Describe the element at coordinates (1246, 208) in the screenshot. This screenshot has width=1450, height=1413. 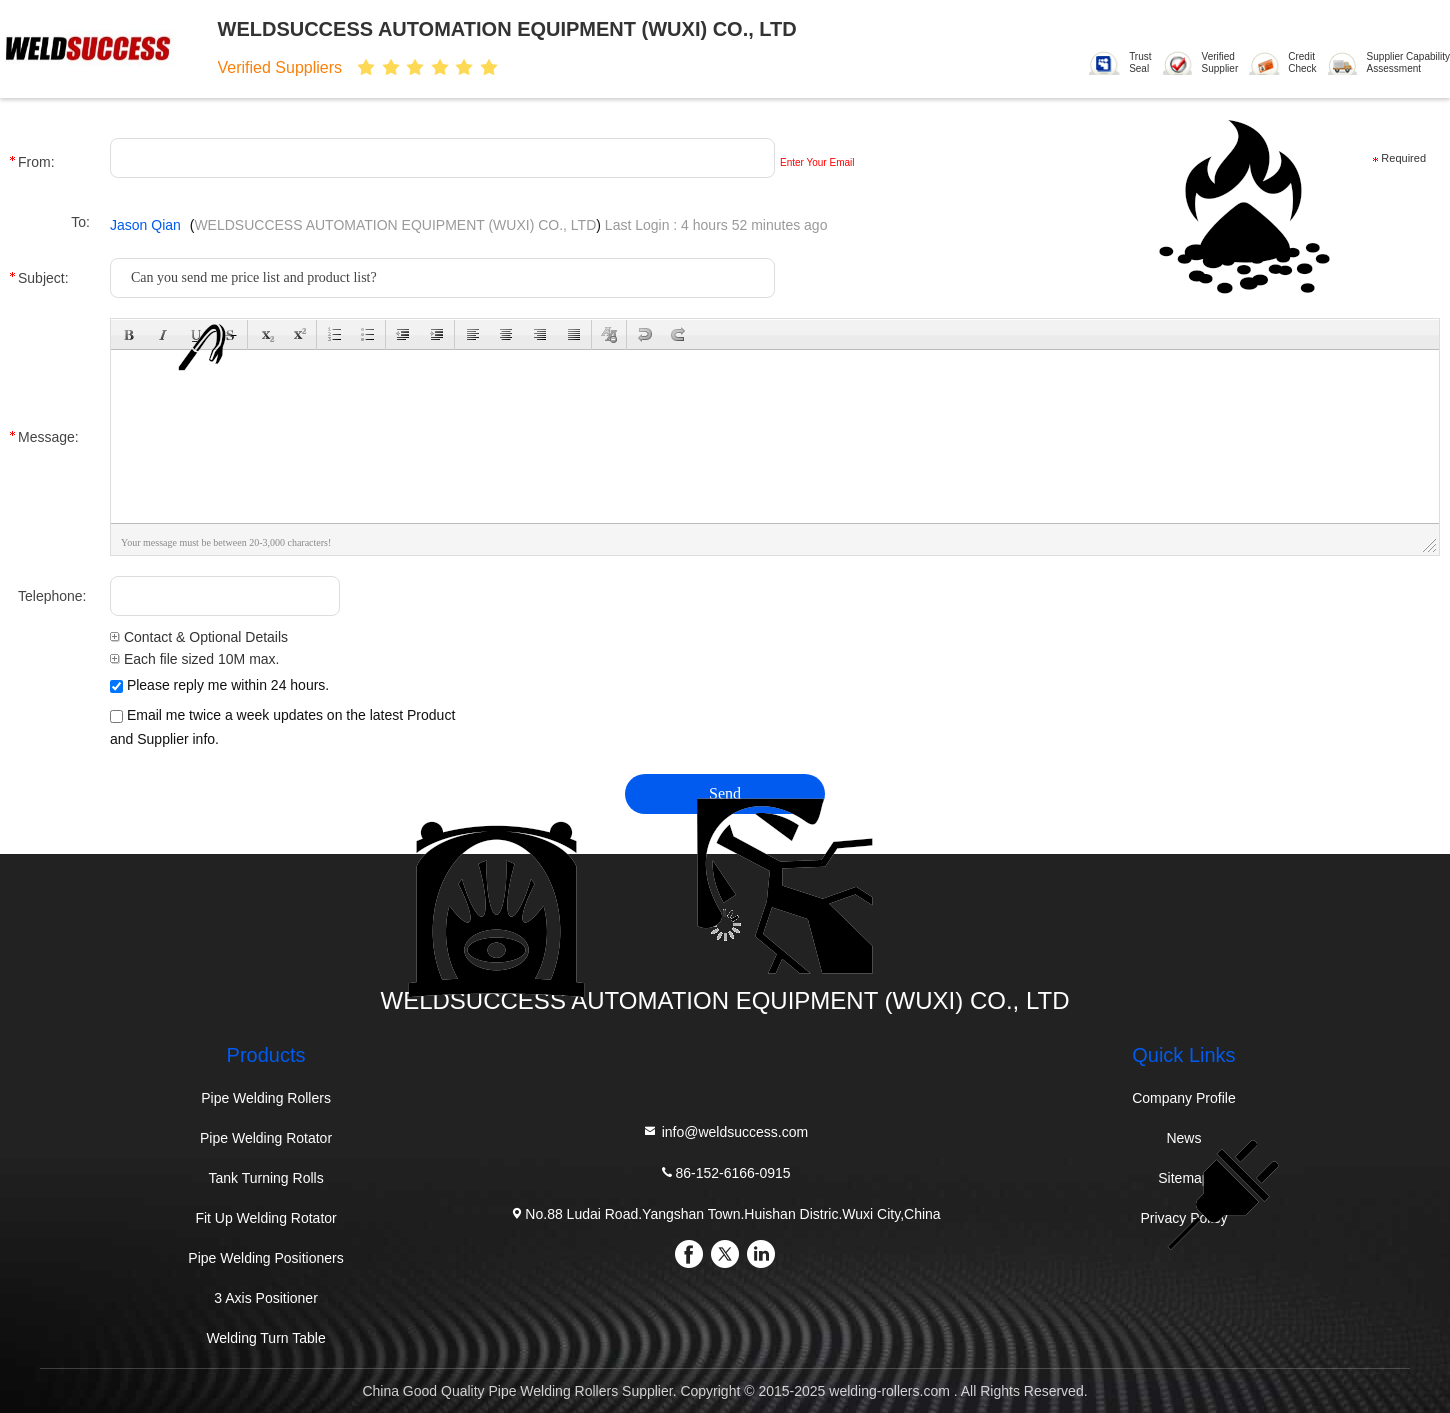
I see `indicates spicy or hot food option` at that location.